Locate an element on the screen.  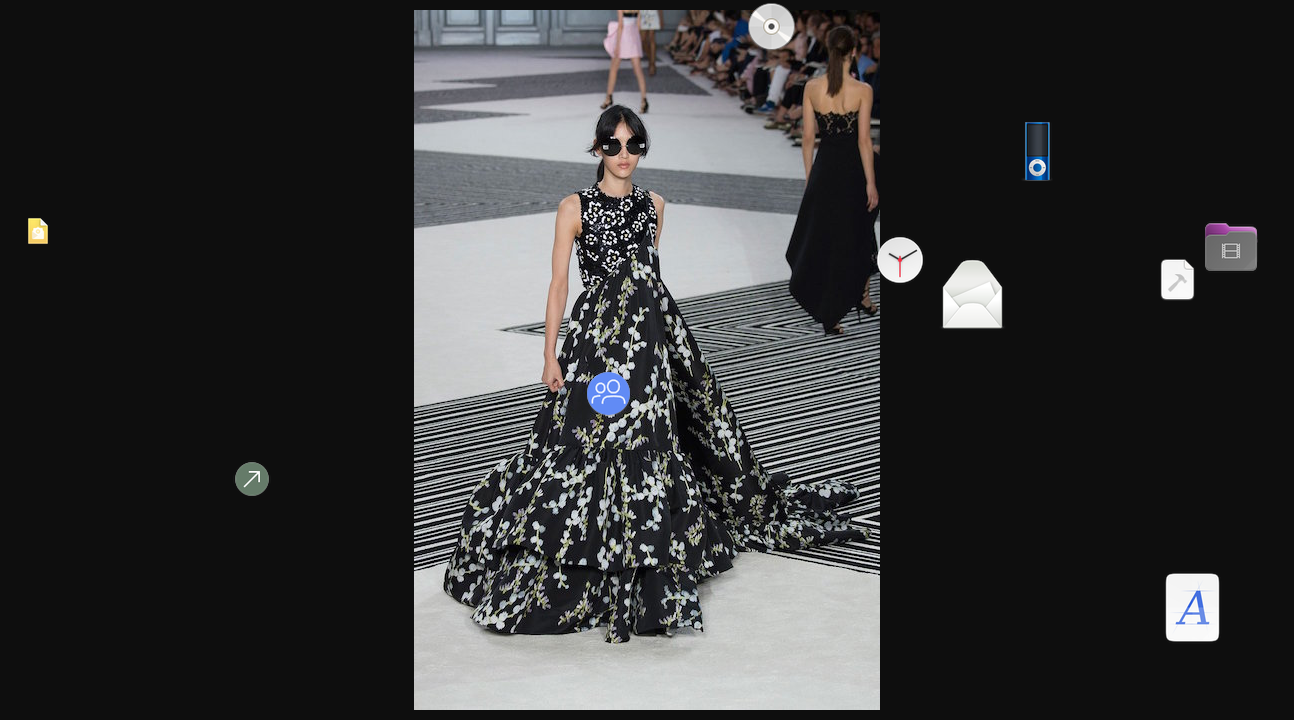
open your videos folder is located at coordinates (1231, 247).